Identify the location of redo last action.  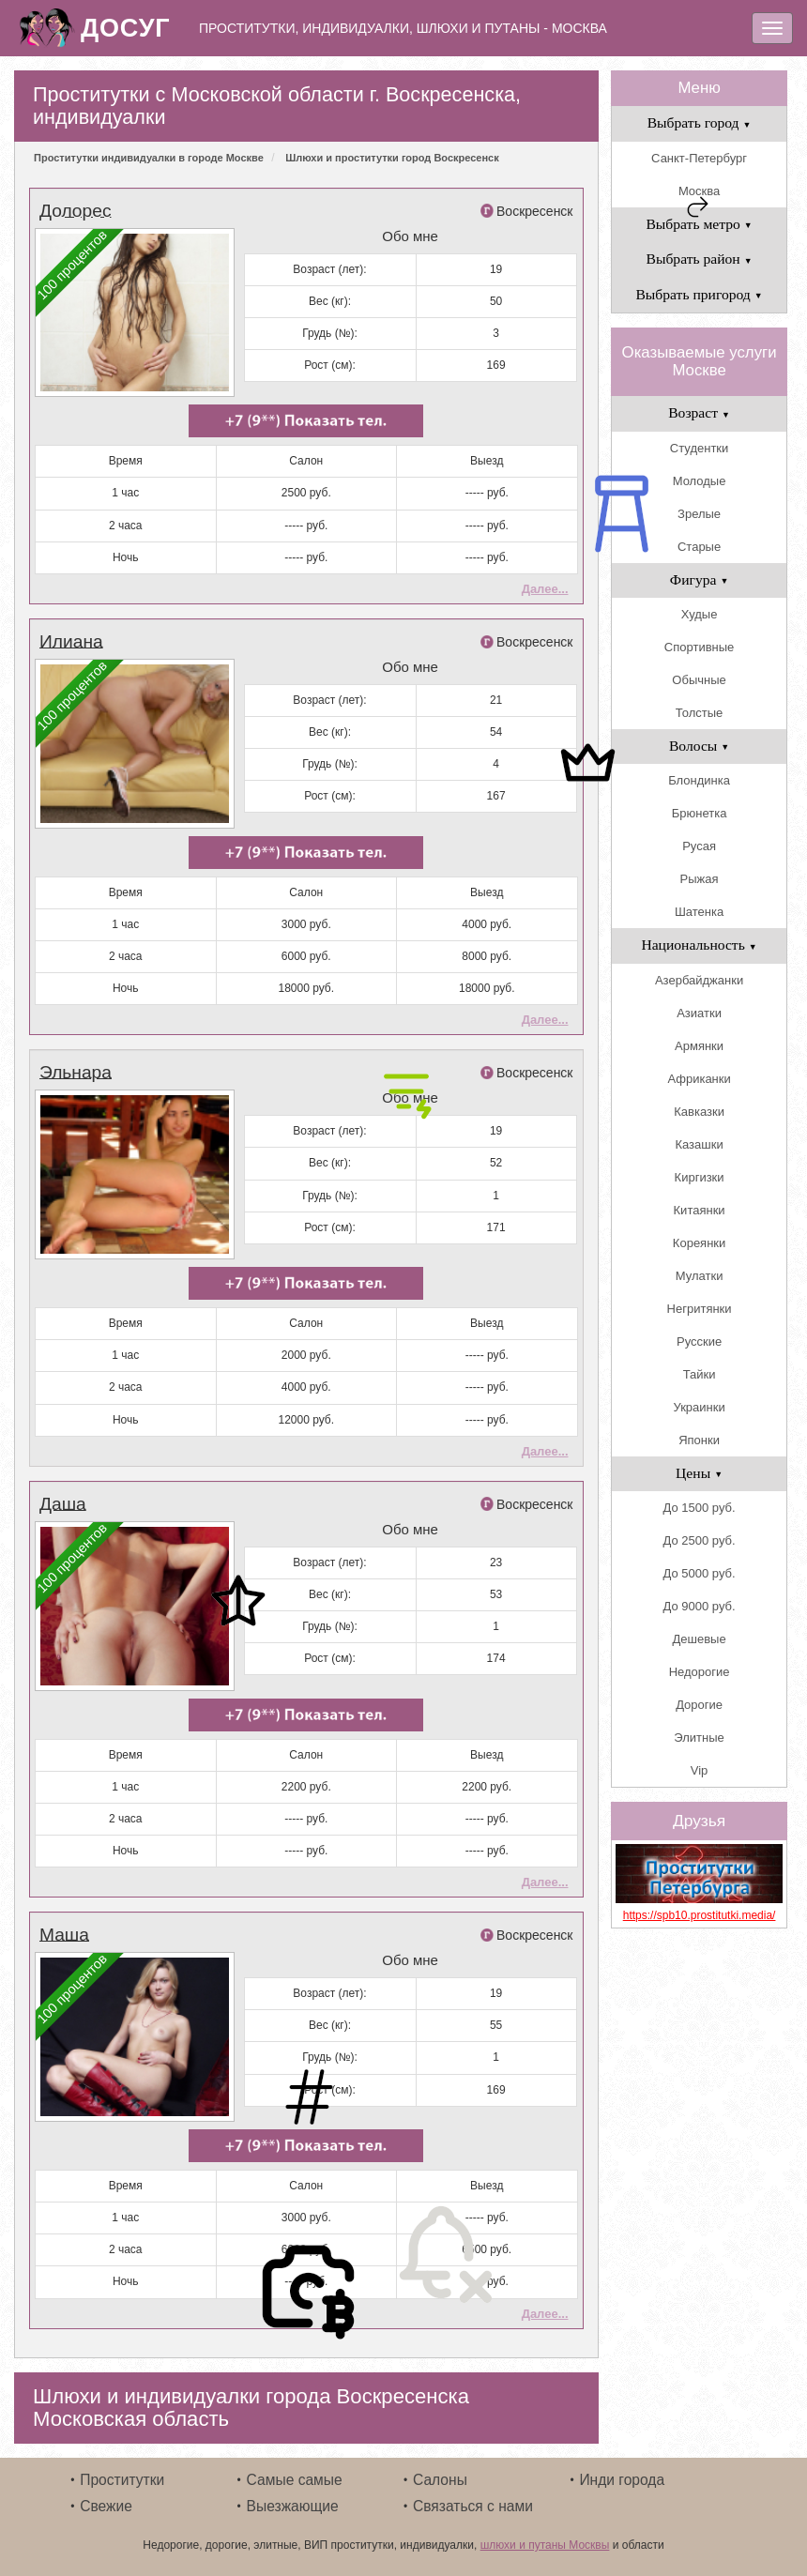
(697, 206).